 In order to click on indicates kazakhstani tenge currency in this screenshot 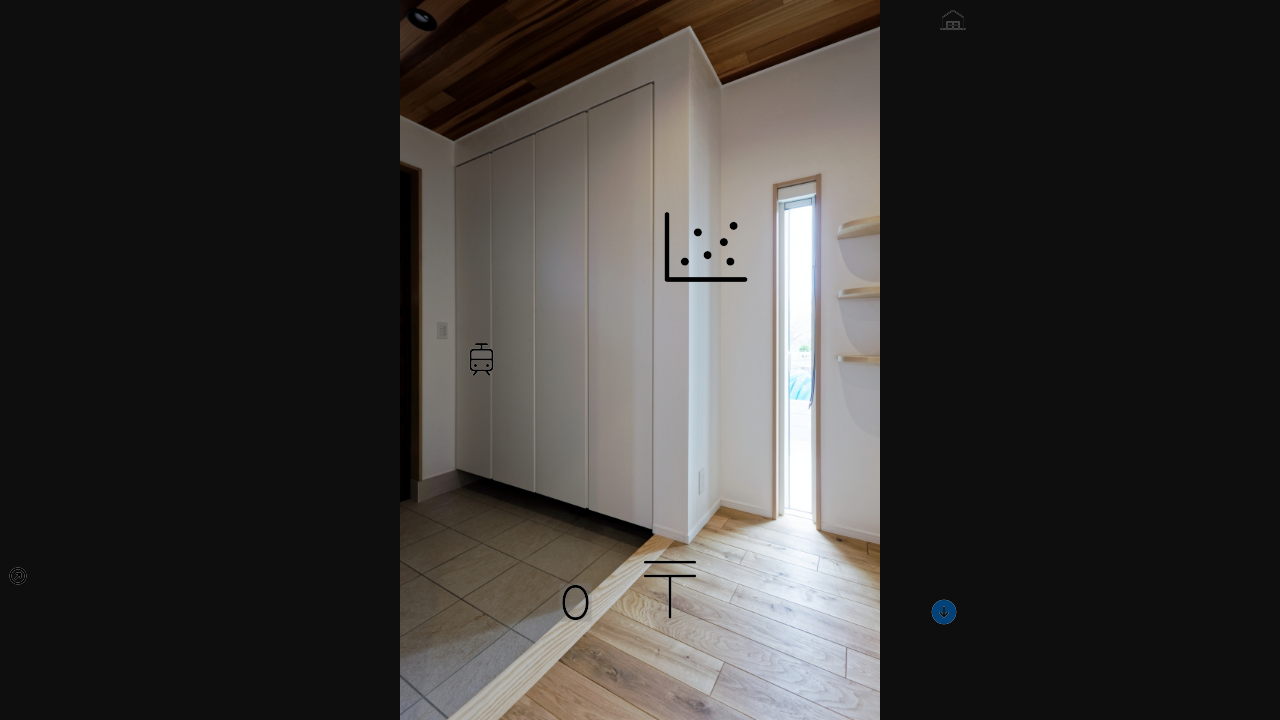, I will do `click(670, 587)`.